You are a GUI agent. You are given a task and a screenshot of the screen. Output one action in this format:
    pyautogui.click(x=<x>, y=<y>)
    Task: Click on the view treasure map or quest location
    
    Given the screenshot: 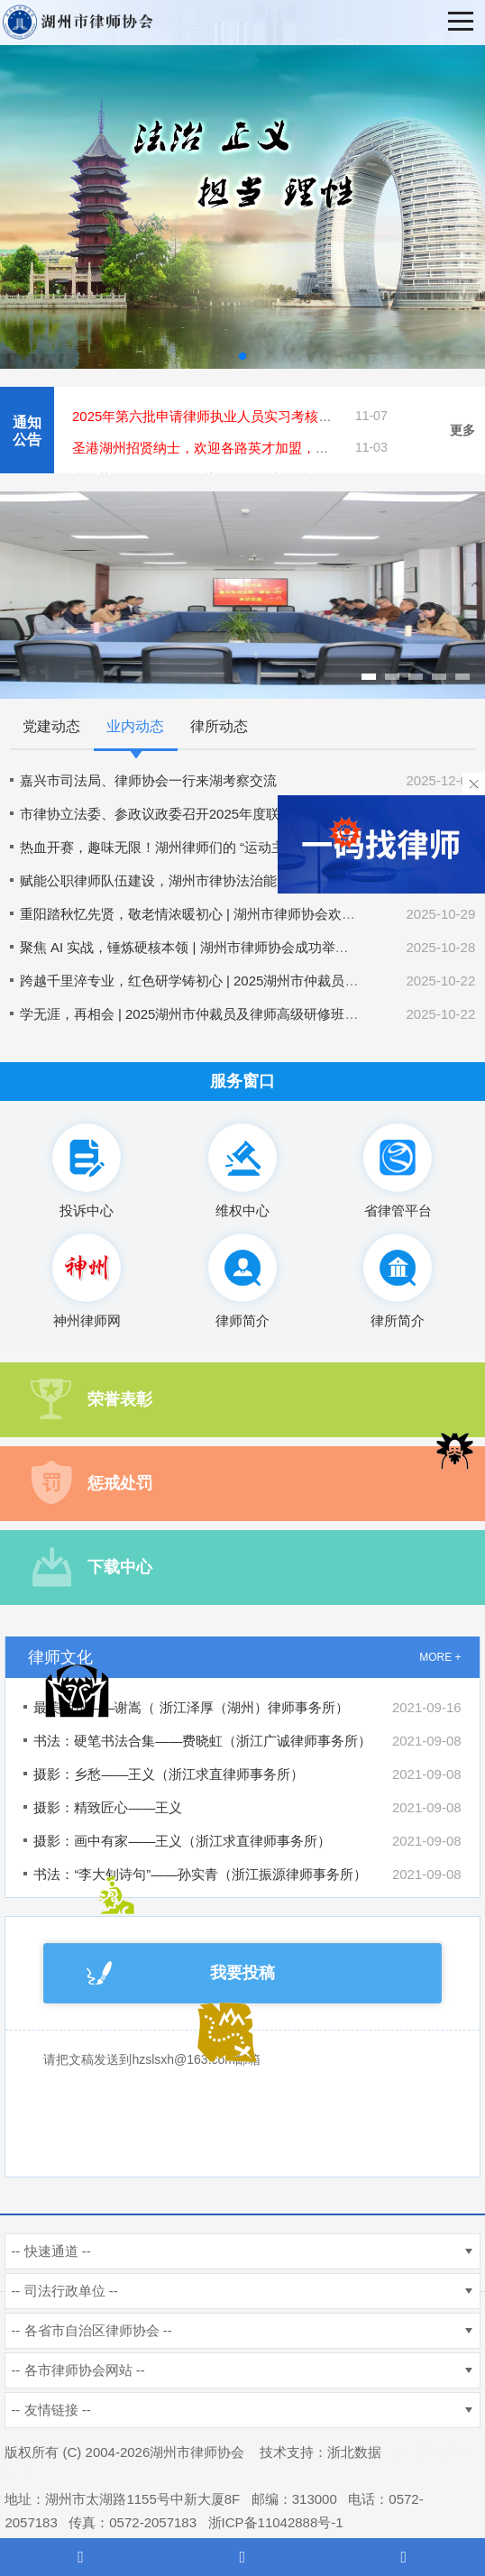 What is the action you would take?
    pyautogui.click(x=227, y=2032)
    